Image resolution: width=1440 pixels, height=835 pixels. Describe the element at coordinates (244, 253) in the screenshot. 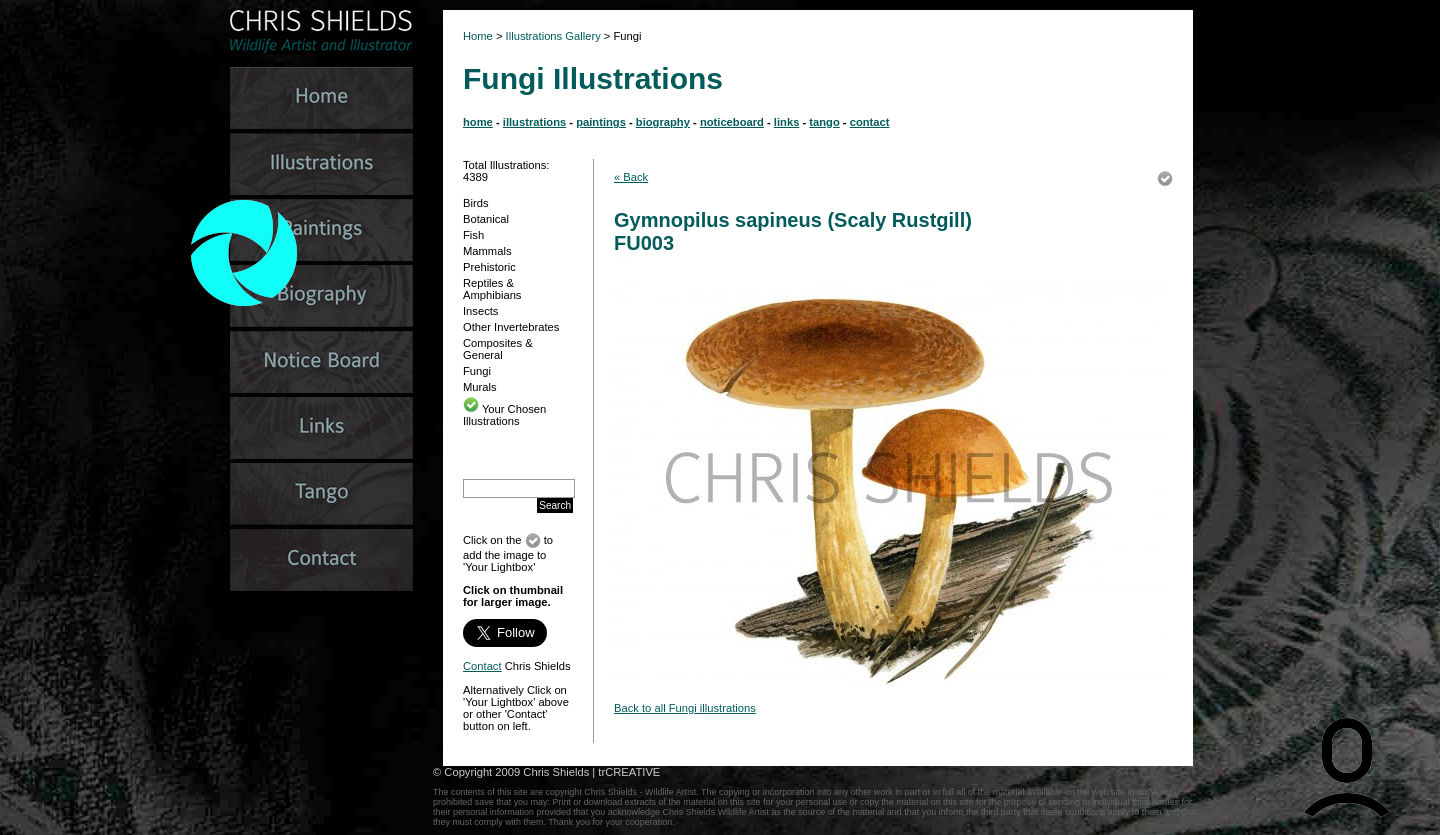

I see `appium logo - open source mobile automation testing framework` at that location.